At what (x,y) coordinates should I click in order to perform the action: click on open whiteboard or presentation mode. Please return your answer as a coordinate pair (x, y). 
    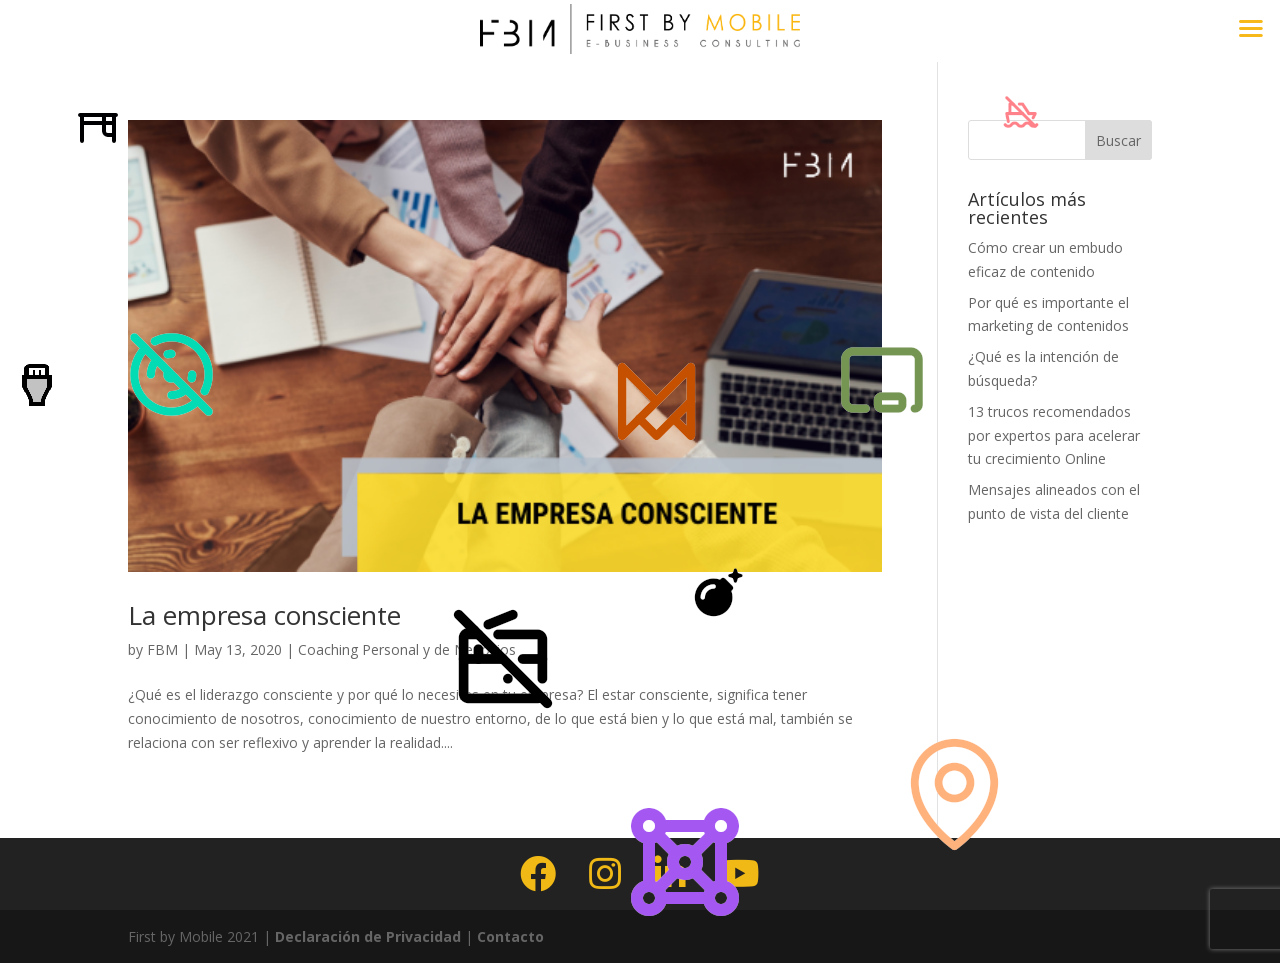
    Looking at the image, I should click on (882, 380).